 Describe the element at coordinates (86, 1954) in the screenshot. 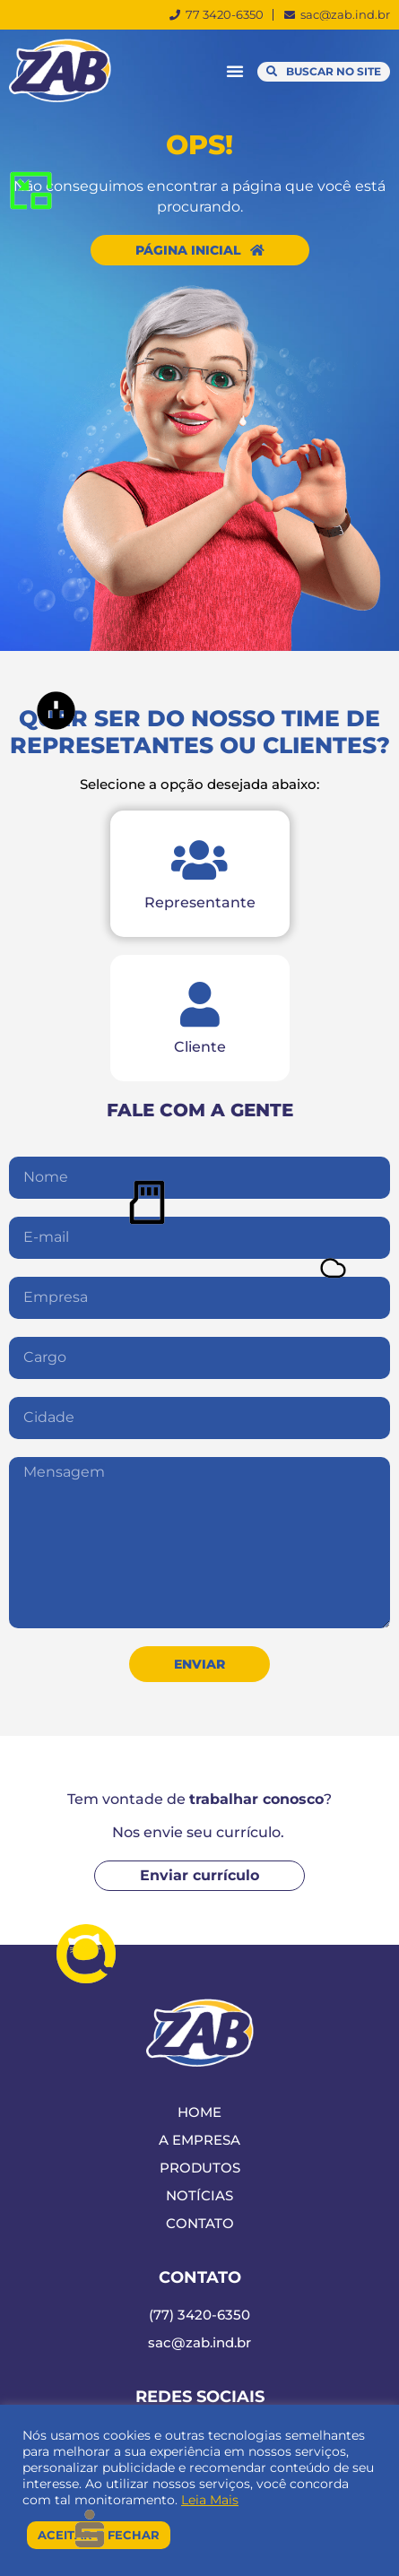

I see `visit qiita developer community` at that location.